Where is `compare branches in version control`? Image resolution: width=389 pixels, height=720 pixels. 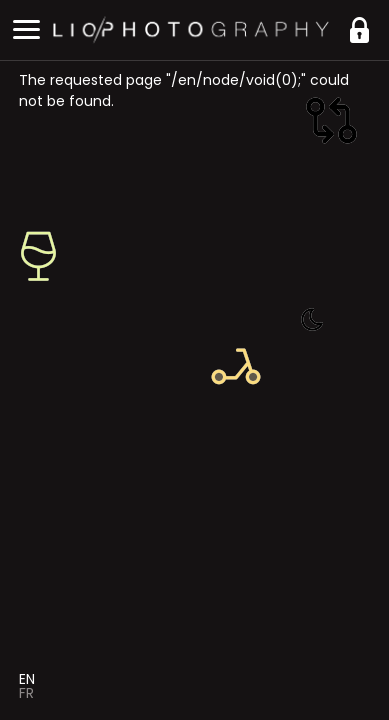 compare branches in version control is located at coordinates (331, 120).